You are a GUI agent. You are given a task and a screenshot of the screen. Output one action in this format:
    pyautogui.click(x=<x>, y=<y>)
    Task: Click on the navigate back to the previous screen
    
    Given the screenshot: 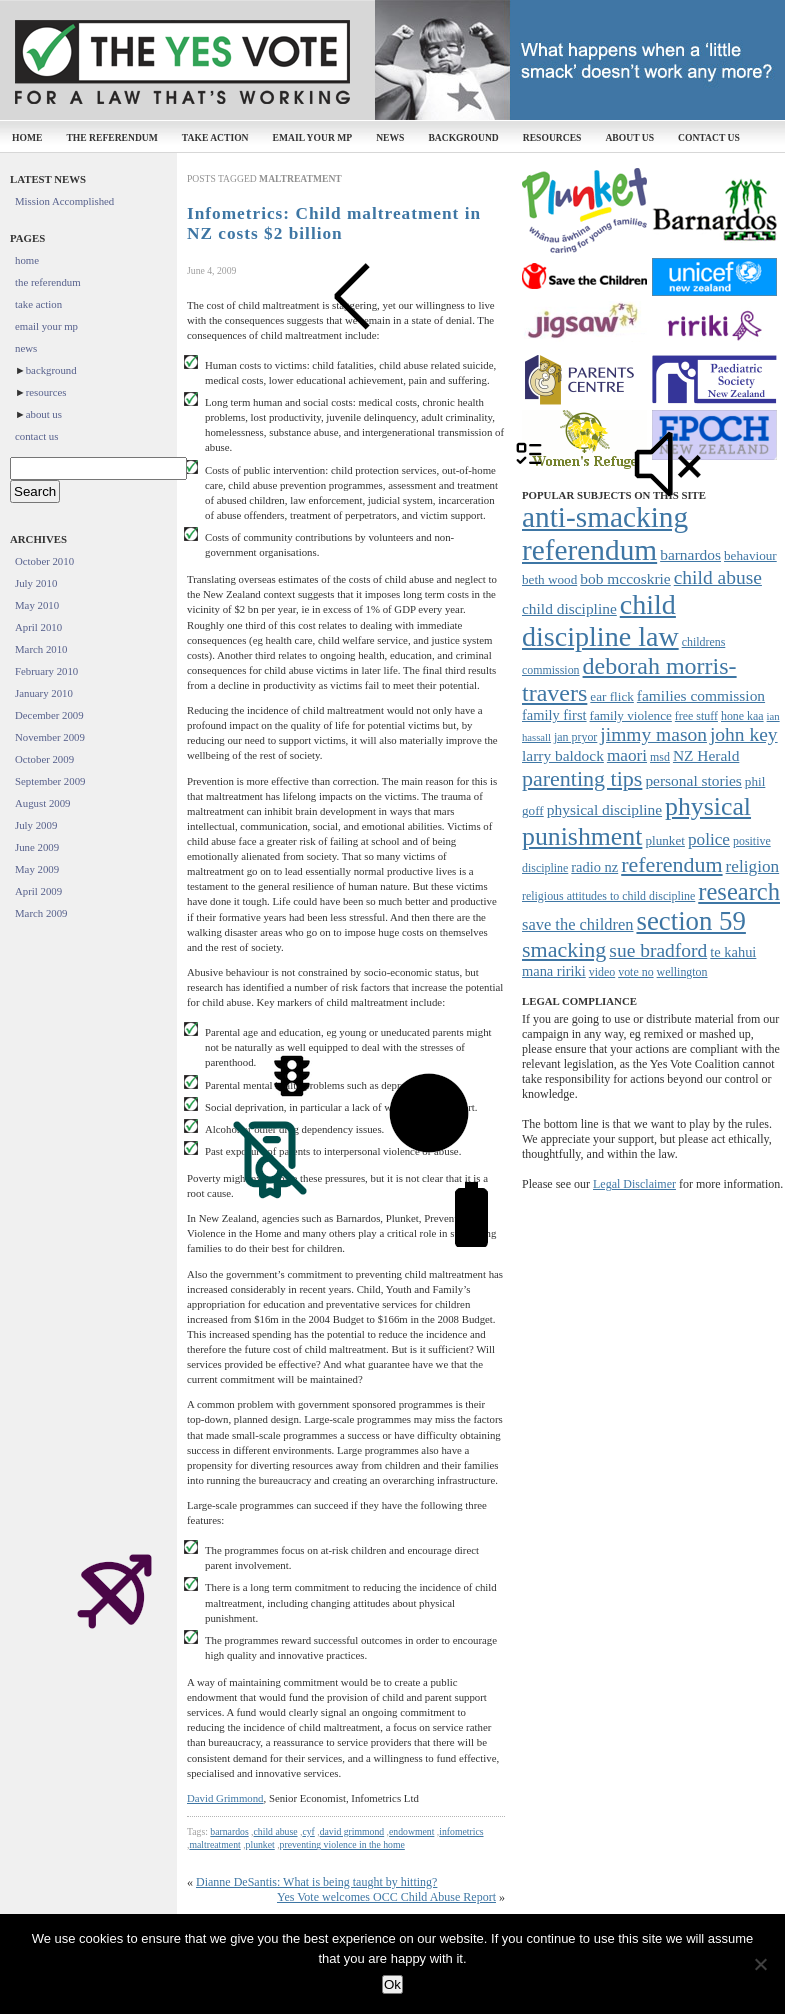 What is the action you would take?
    pyautogui.click(x=354, y=296)
    